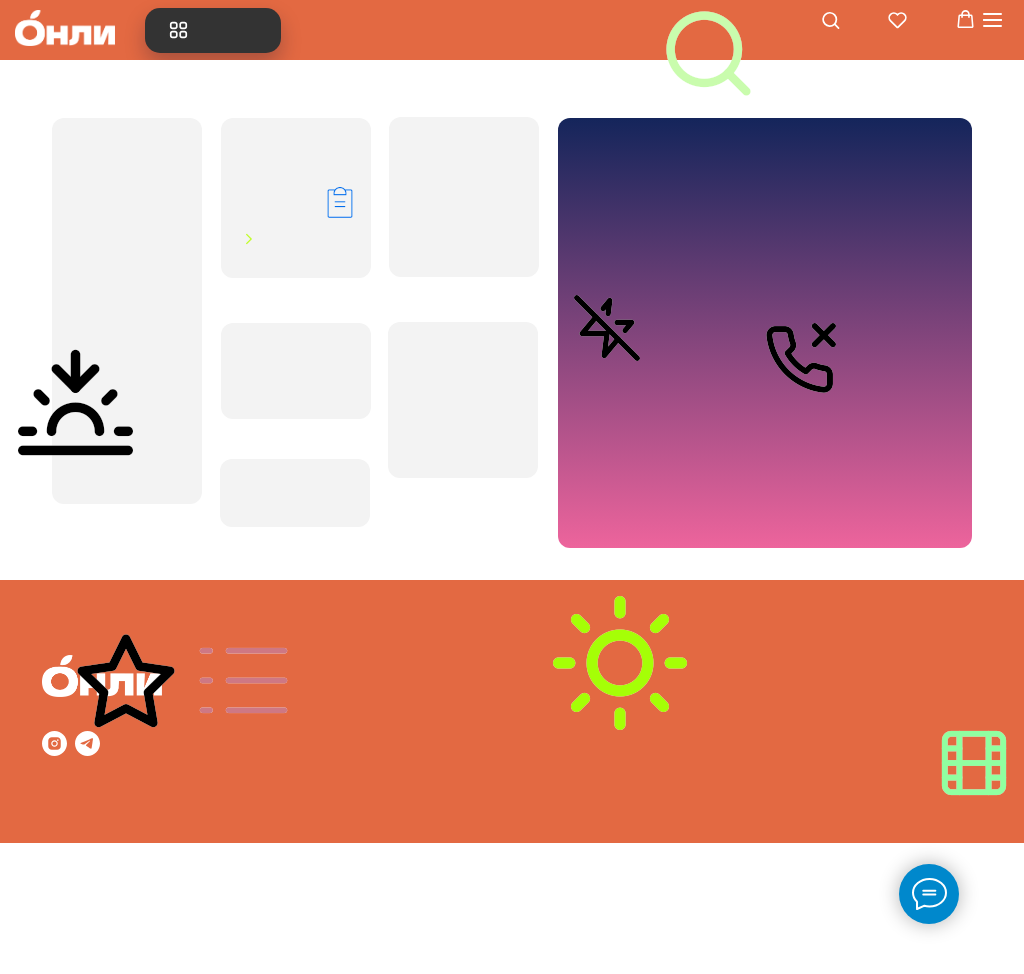 The width and height of the screenshot is (1024, 974). Describe the element at coordinates (708, 53) in the screenshot. I see `search for content or items` at that location.